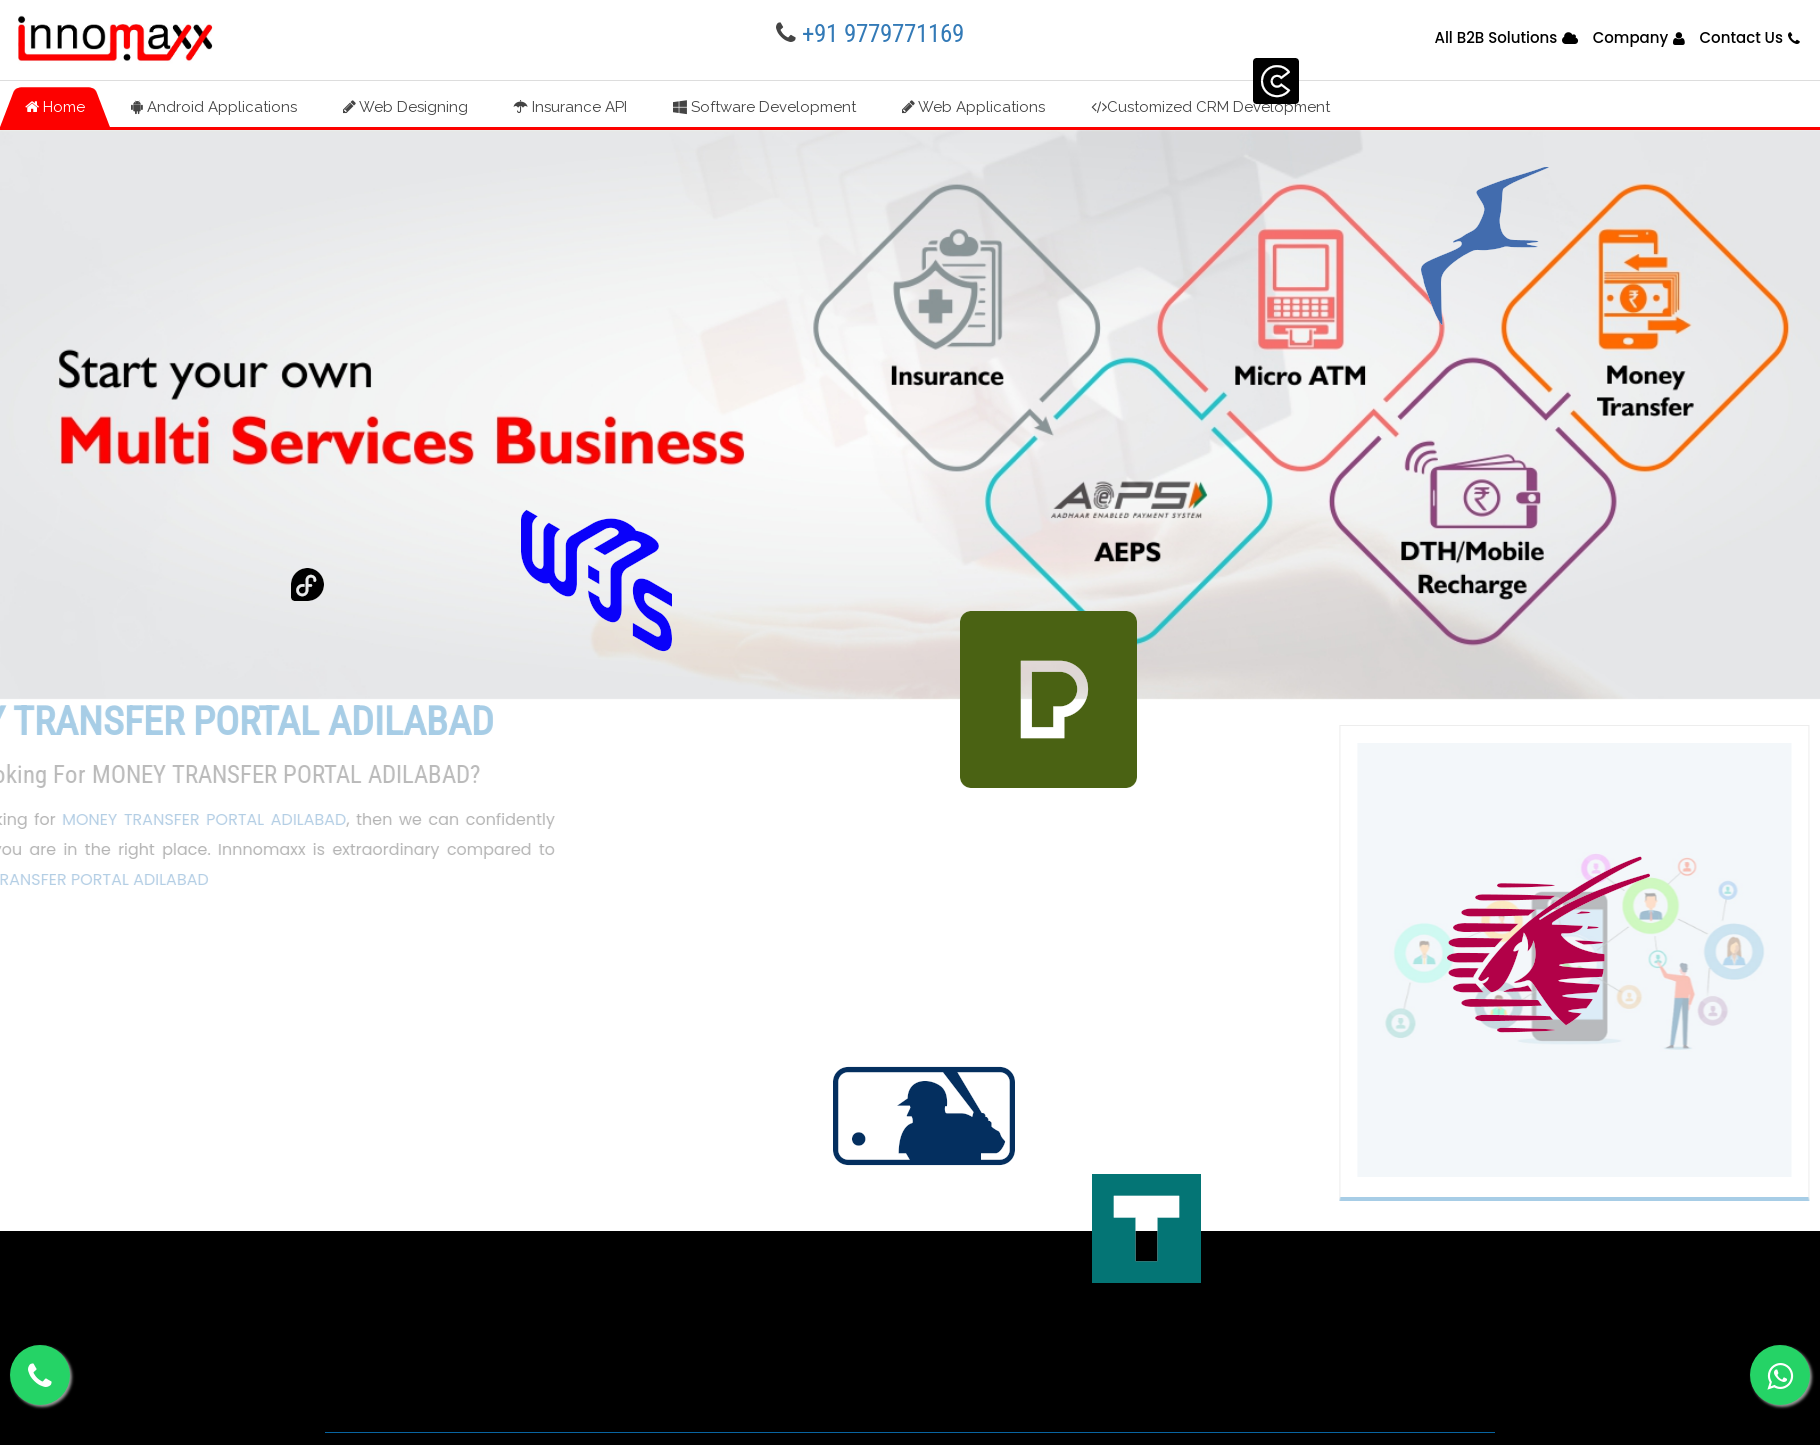 This screenshot has width=1820, height=1445. What do you see at coordinates (1485, 246) in the screenshot?
I see `open frigate NVR dashboard` at bounding box center [1485, 246].